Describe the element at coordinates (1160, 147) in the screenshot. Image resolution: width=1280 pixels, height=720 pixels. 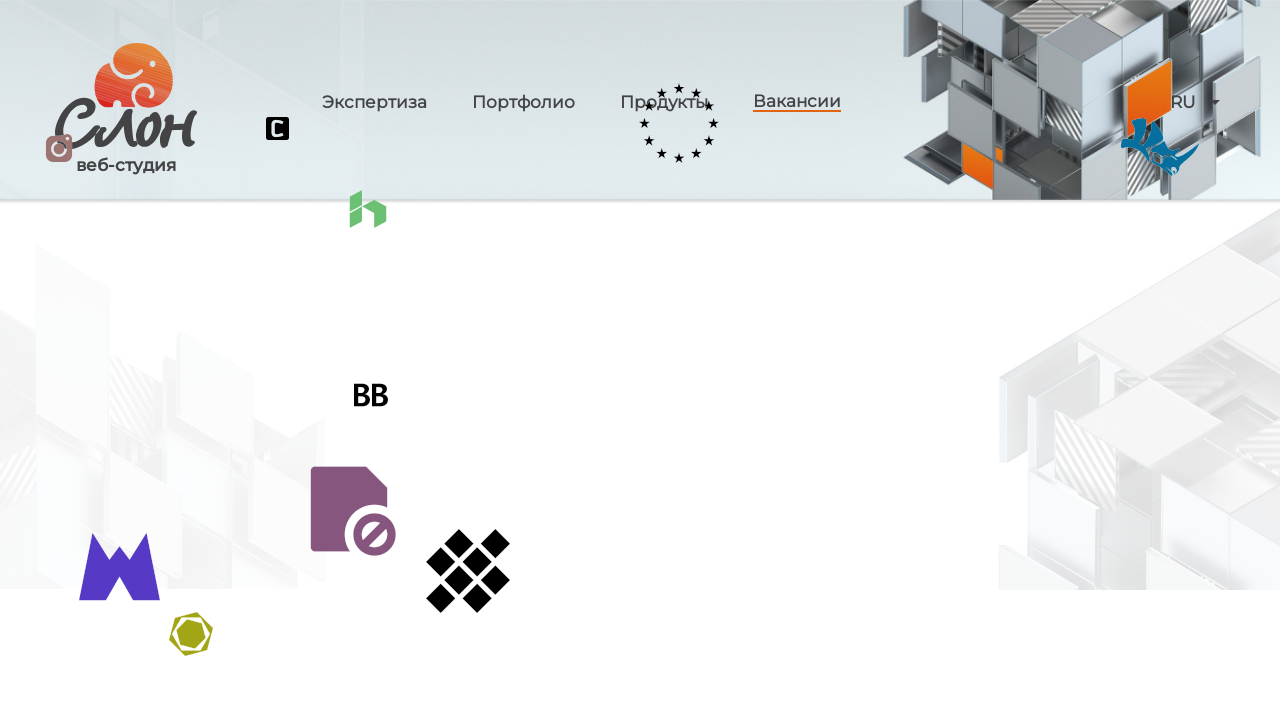
I see `open Rhinoceros 3D modeling software` at that location.